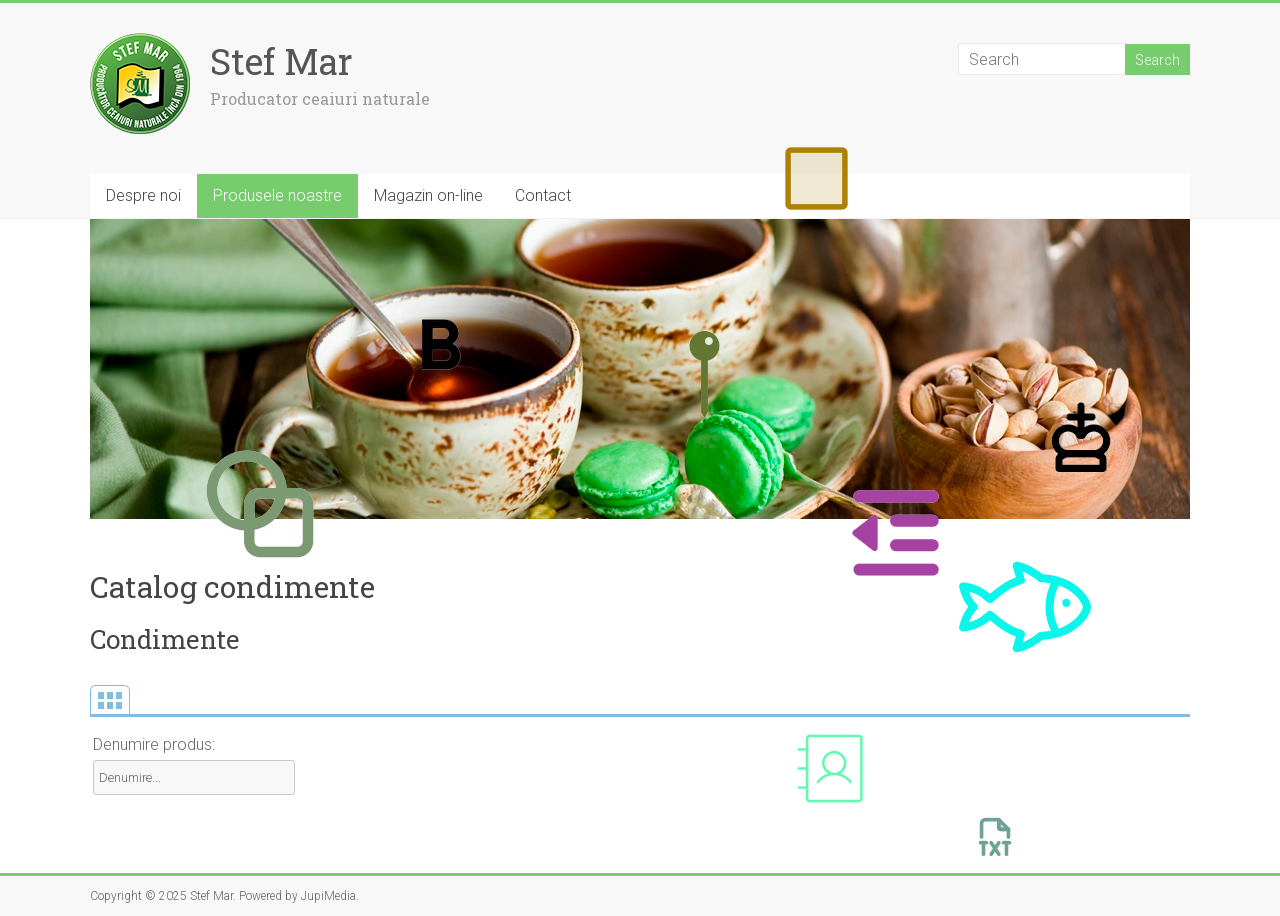 This screenshot has width=1280, height=916. I want to click on indicates seafood or fish-related content, so click(1025, 607).